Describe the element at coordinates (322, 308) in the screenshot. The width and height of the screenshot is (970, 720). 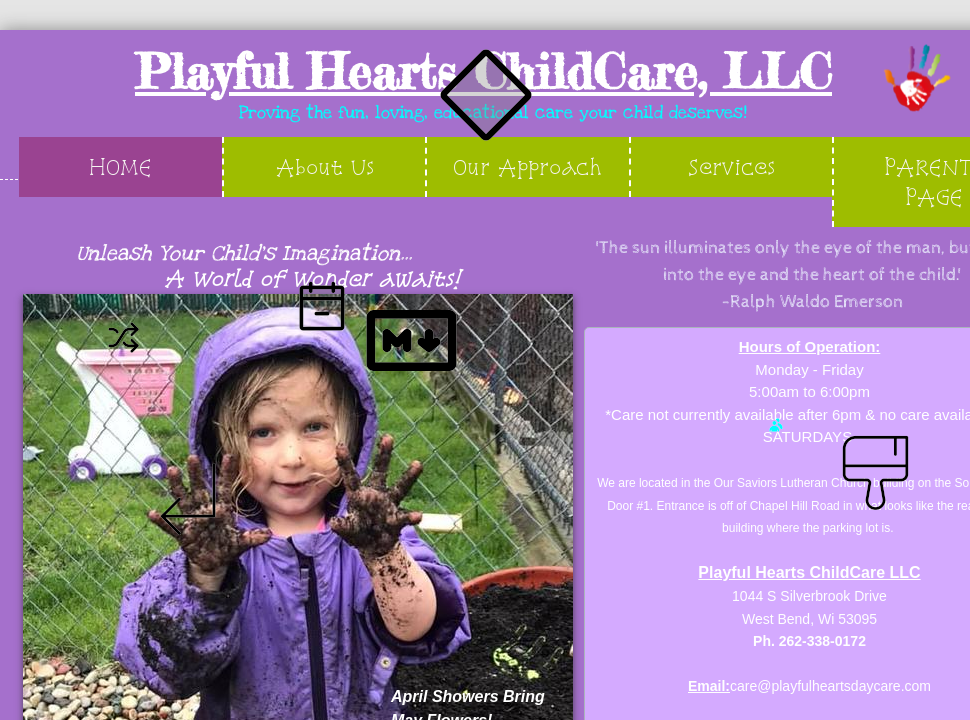
I see `remove an event from your calendar` at that location.